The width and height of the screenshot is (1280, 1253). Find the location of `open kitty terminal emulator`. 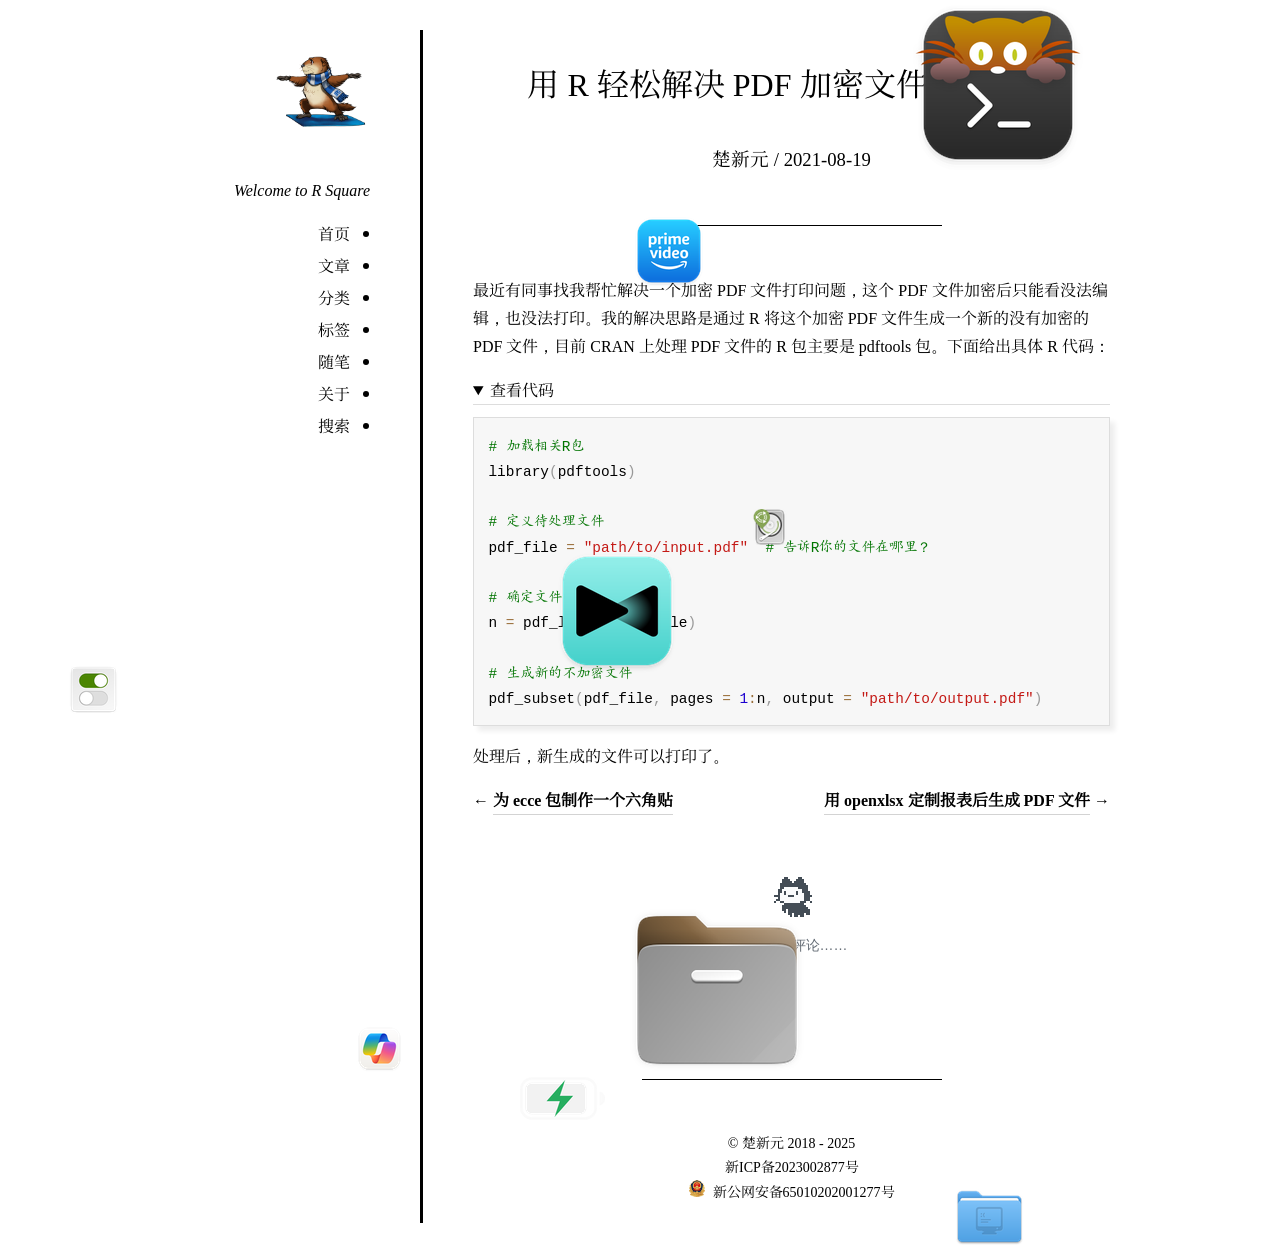

open kitty terminal emulator is located at coordinates (998, 85).